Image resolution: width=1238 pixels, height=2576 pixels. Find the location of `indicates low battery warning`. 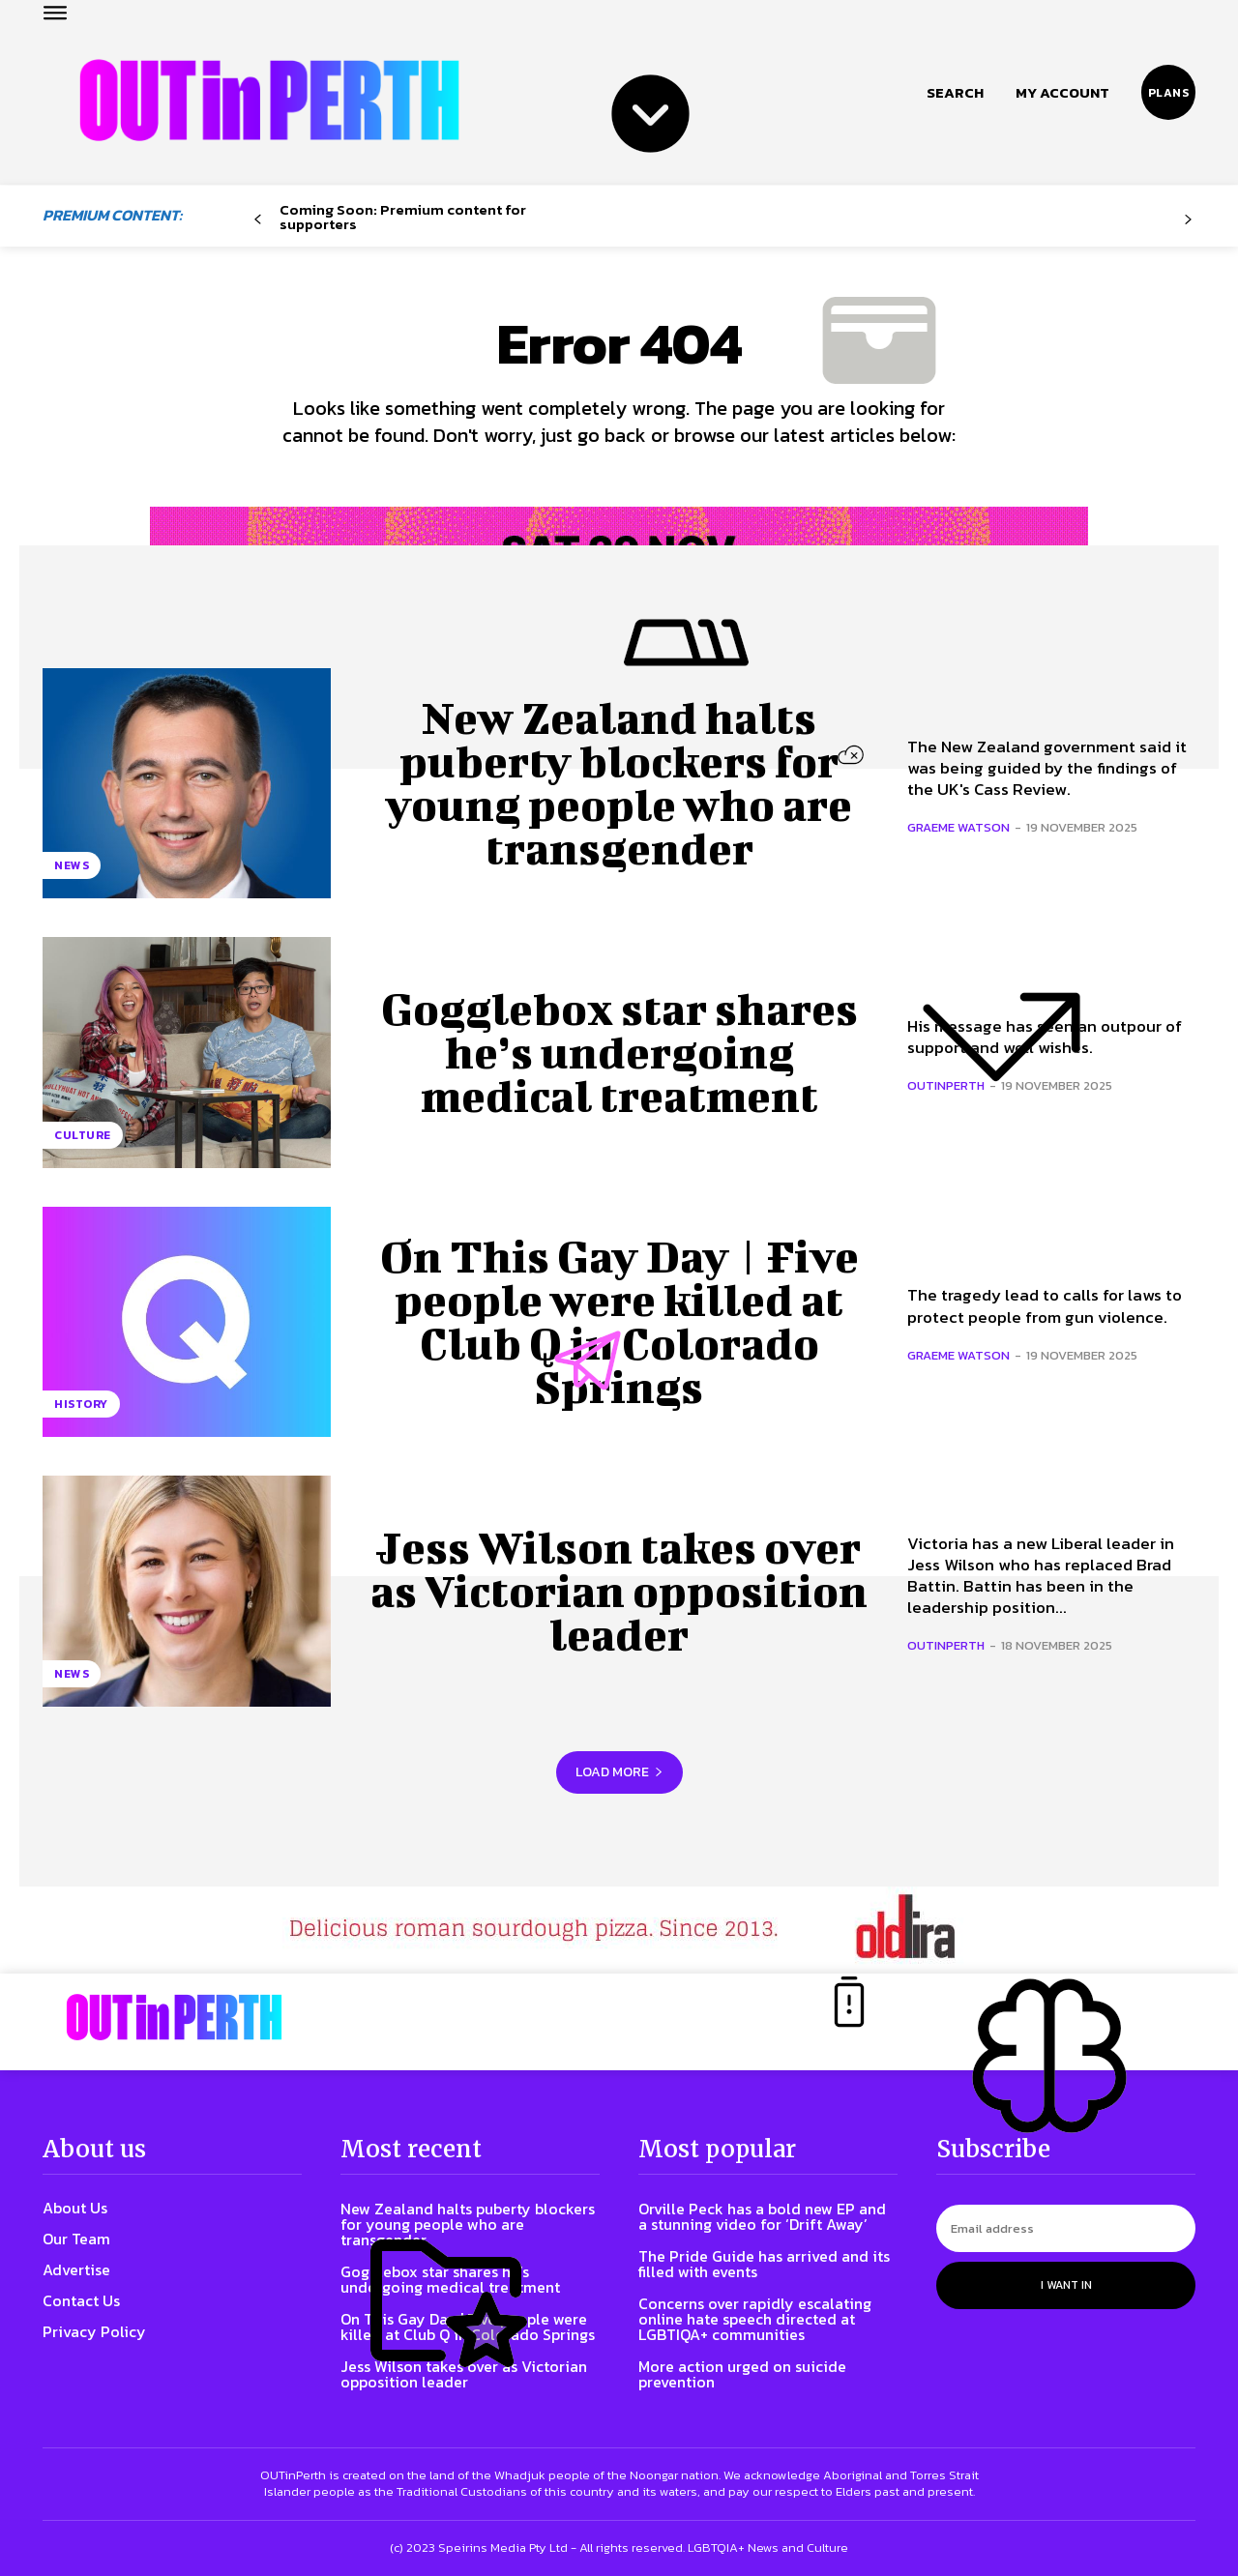

indicates low battery warning is located at coordinates (849, 2003).